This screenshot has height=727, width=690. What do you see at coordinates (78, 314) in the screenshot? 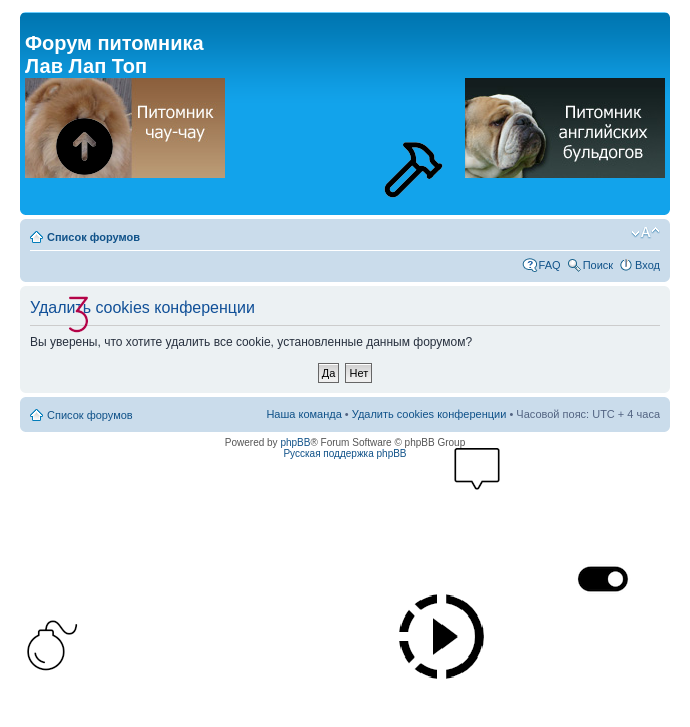
I see `indicates step three in a multi-step process` at bounding box center [78, 314].